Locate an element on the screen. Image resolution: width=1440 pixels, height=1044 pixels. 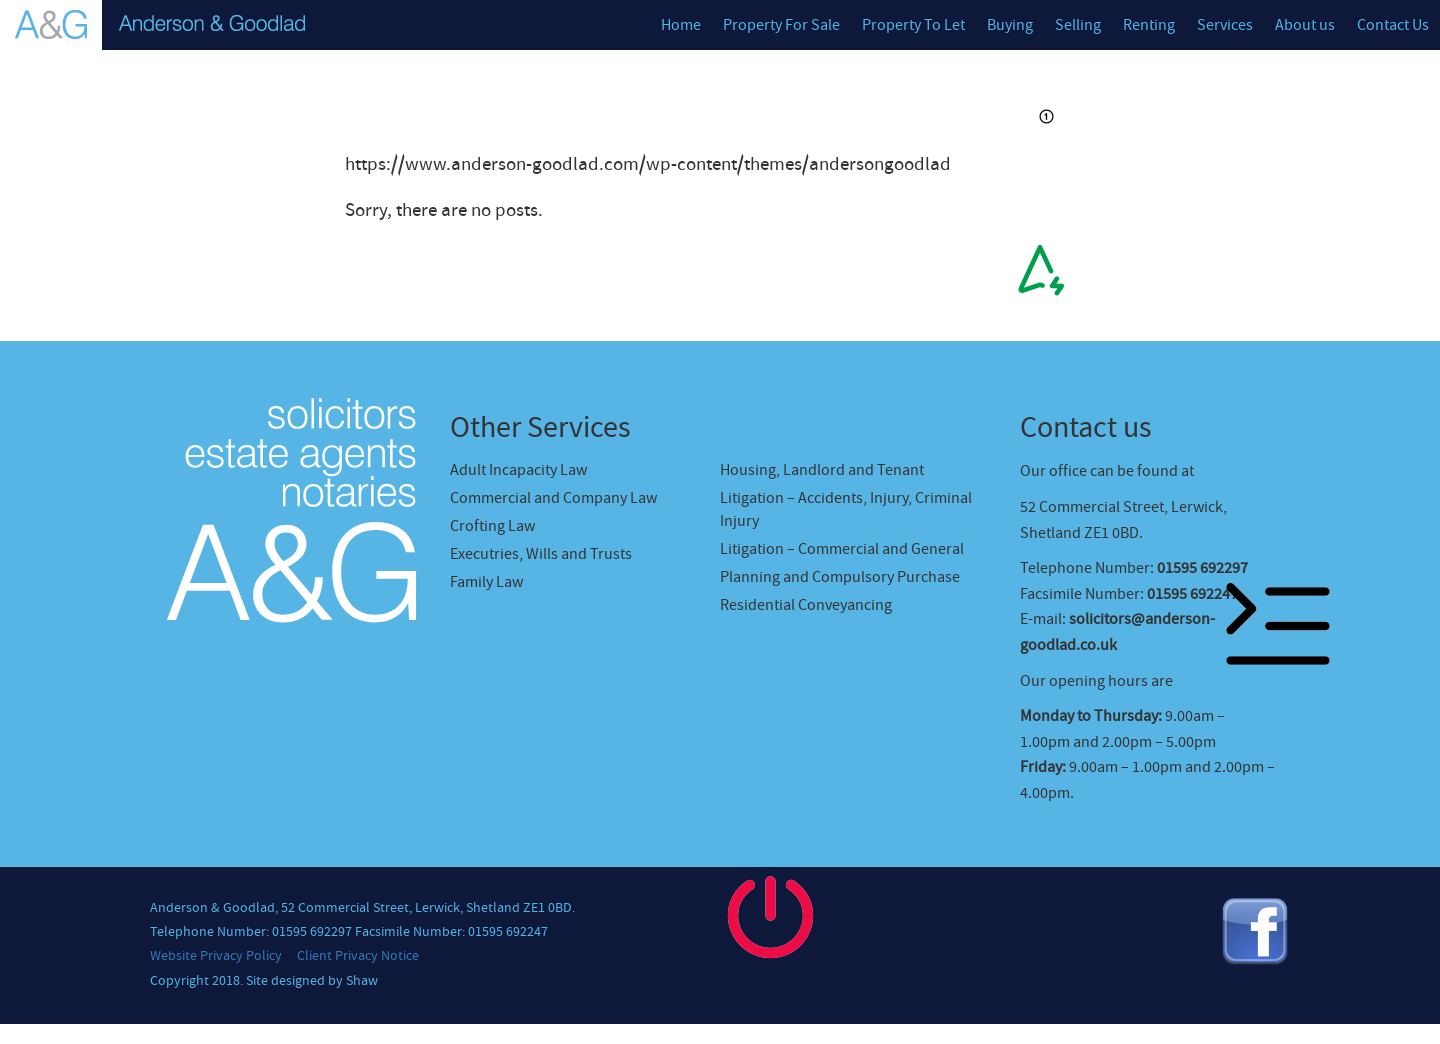
quick navigation or fast route option is located at coordinates (1040, 269).